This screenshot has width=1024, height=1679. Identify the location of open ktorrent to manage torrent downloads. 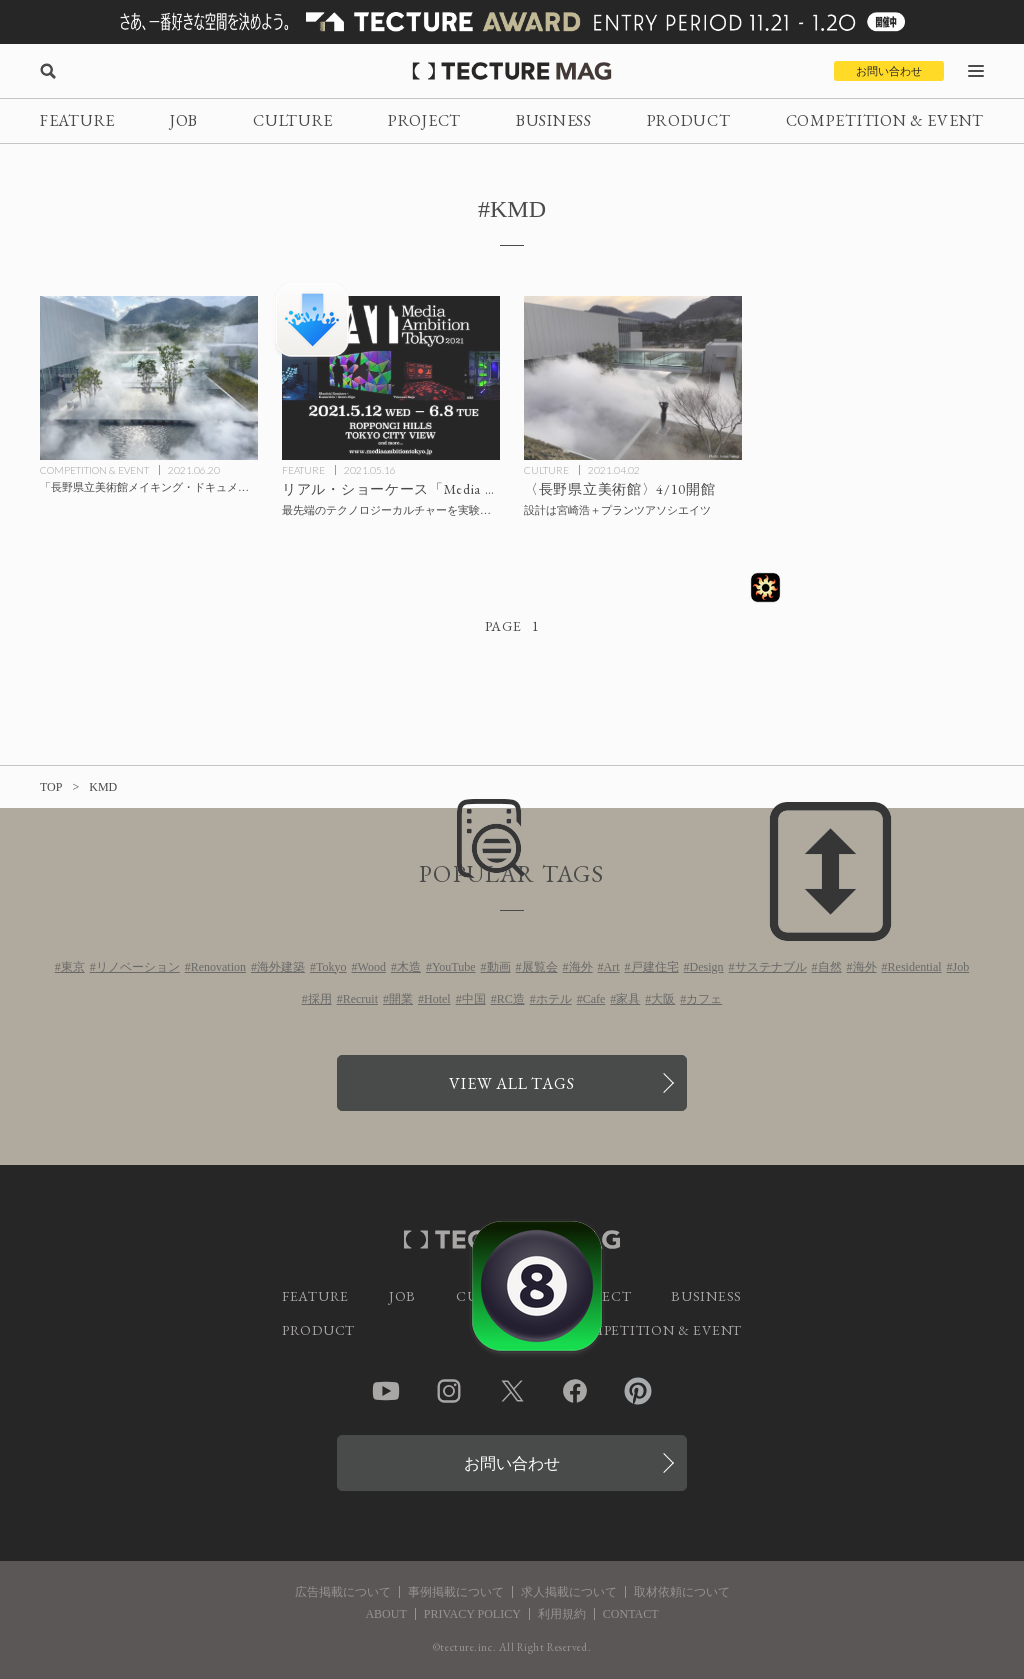
(312, 320).